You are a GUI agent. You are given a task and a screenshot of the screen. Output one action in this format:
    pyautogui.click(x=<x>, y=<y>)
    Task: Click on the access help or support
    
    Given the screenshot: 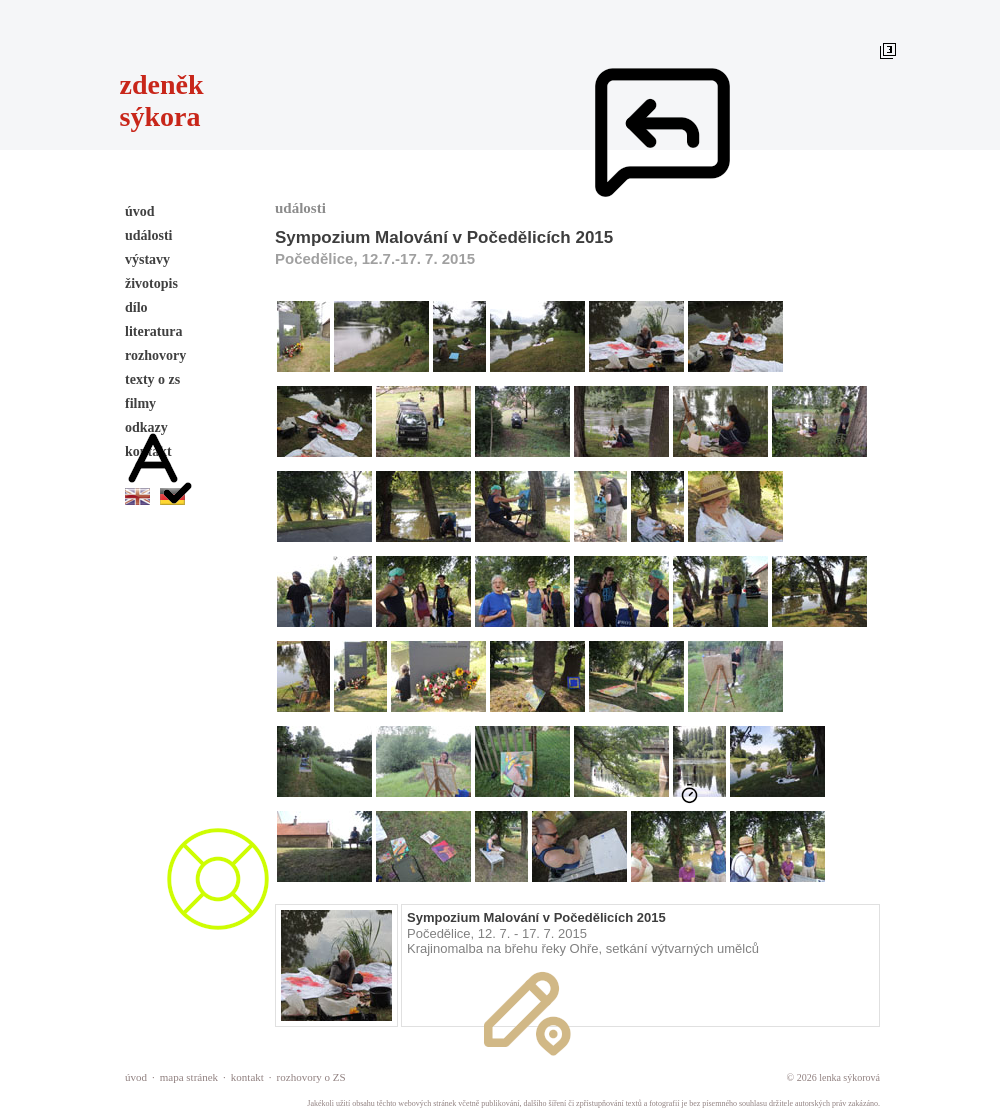 What is the action you would take?
    pyautogui.click(x=218, y=879)
    